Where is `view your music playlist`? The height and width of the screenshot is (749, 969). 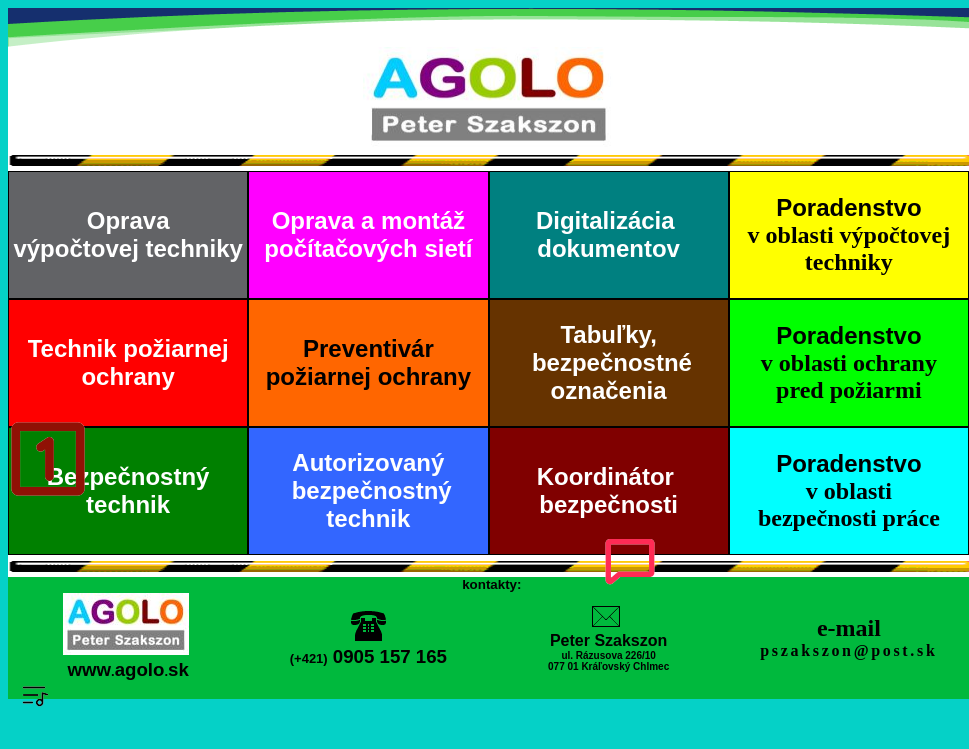
view your music playlist is located at coordinates (34, 695).